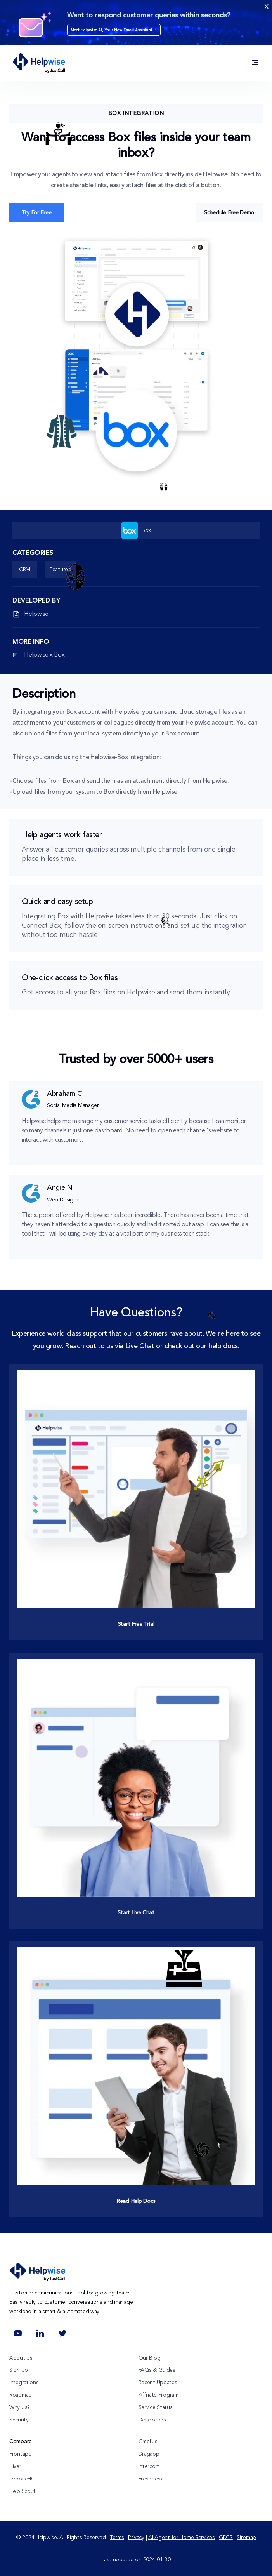 The height and width of the screenshot is (2576, 272). Describe the element at coordinates (165, 920) in the screenshot. I see `indicates harvest or abundance theme` at that location.